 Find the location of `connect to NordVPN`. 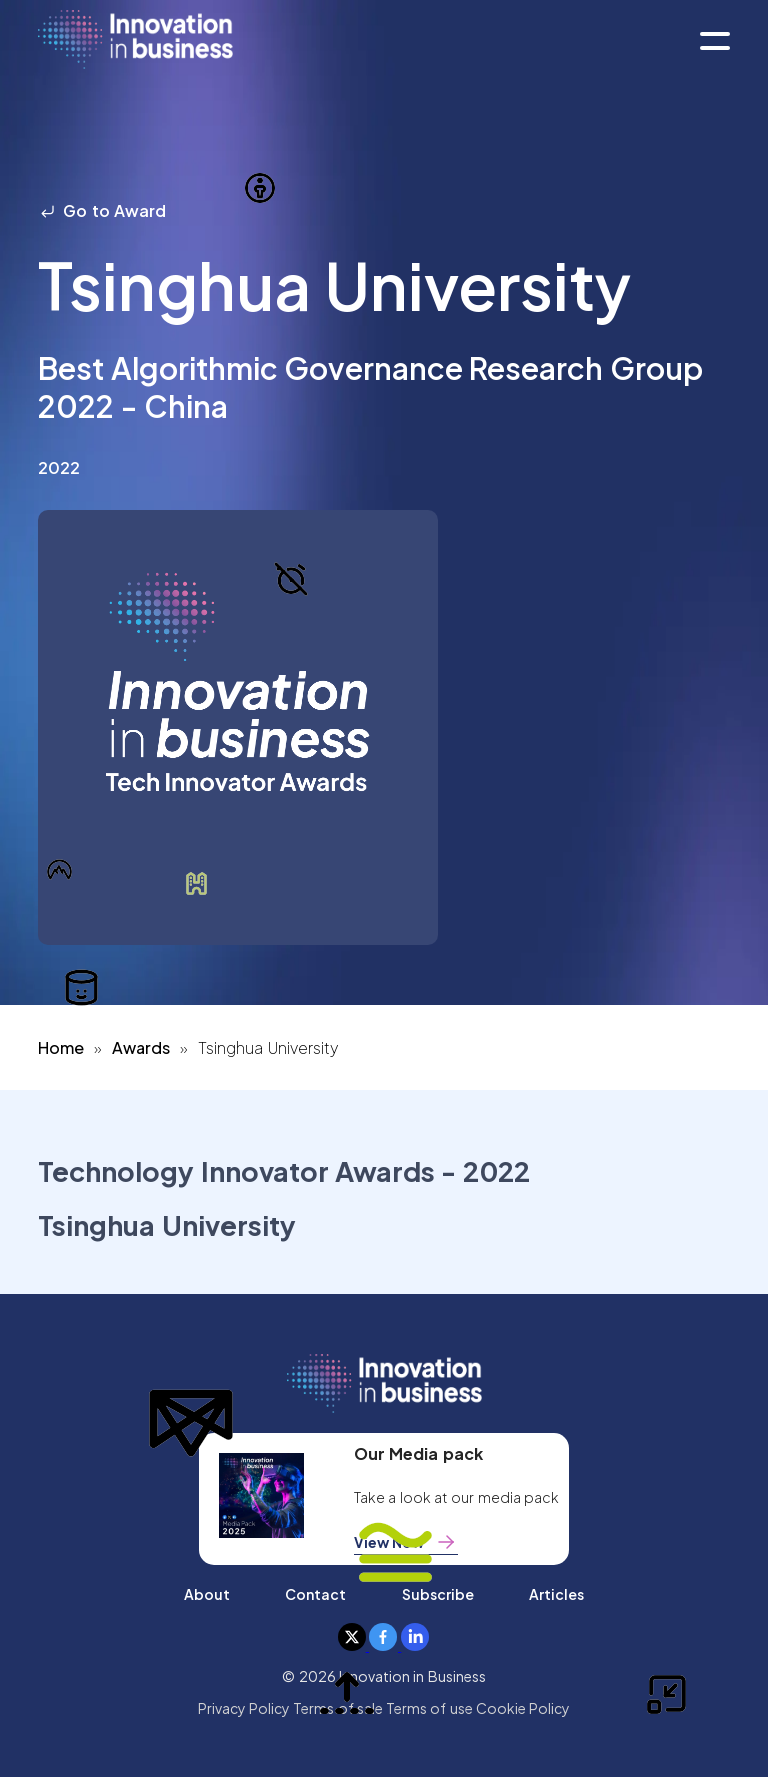

connect to NordVPN is located at coordinates (59, 869).